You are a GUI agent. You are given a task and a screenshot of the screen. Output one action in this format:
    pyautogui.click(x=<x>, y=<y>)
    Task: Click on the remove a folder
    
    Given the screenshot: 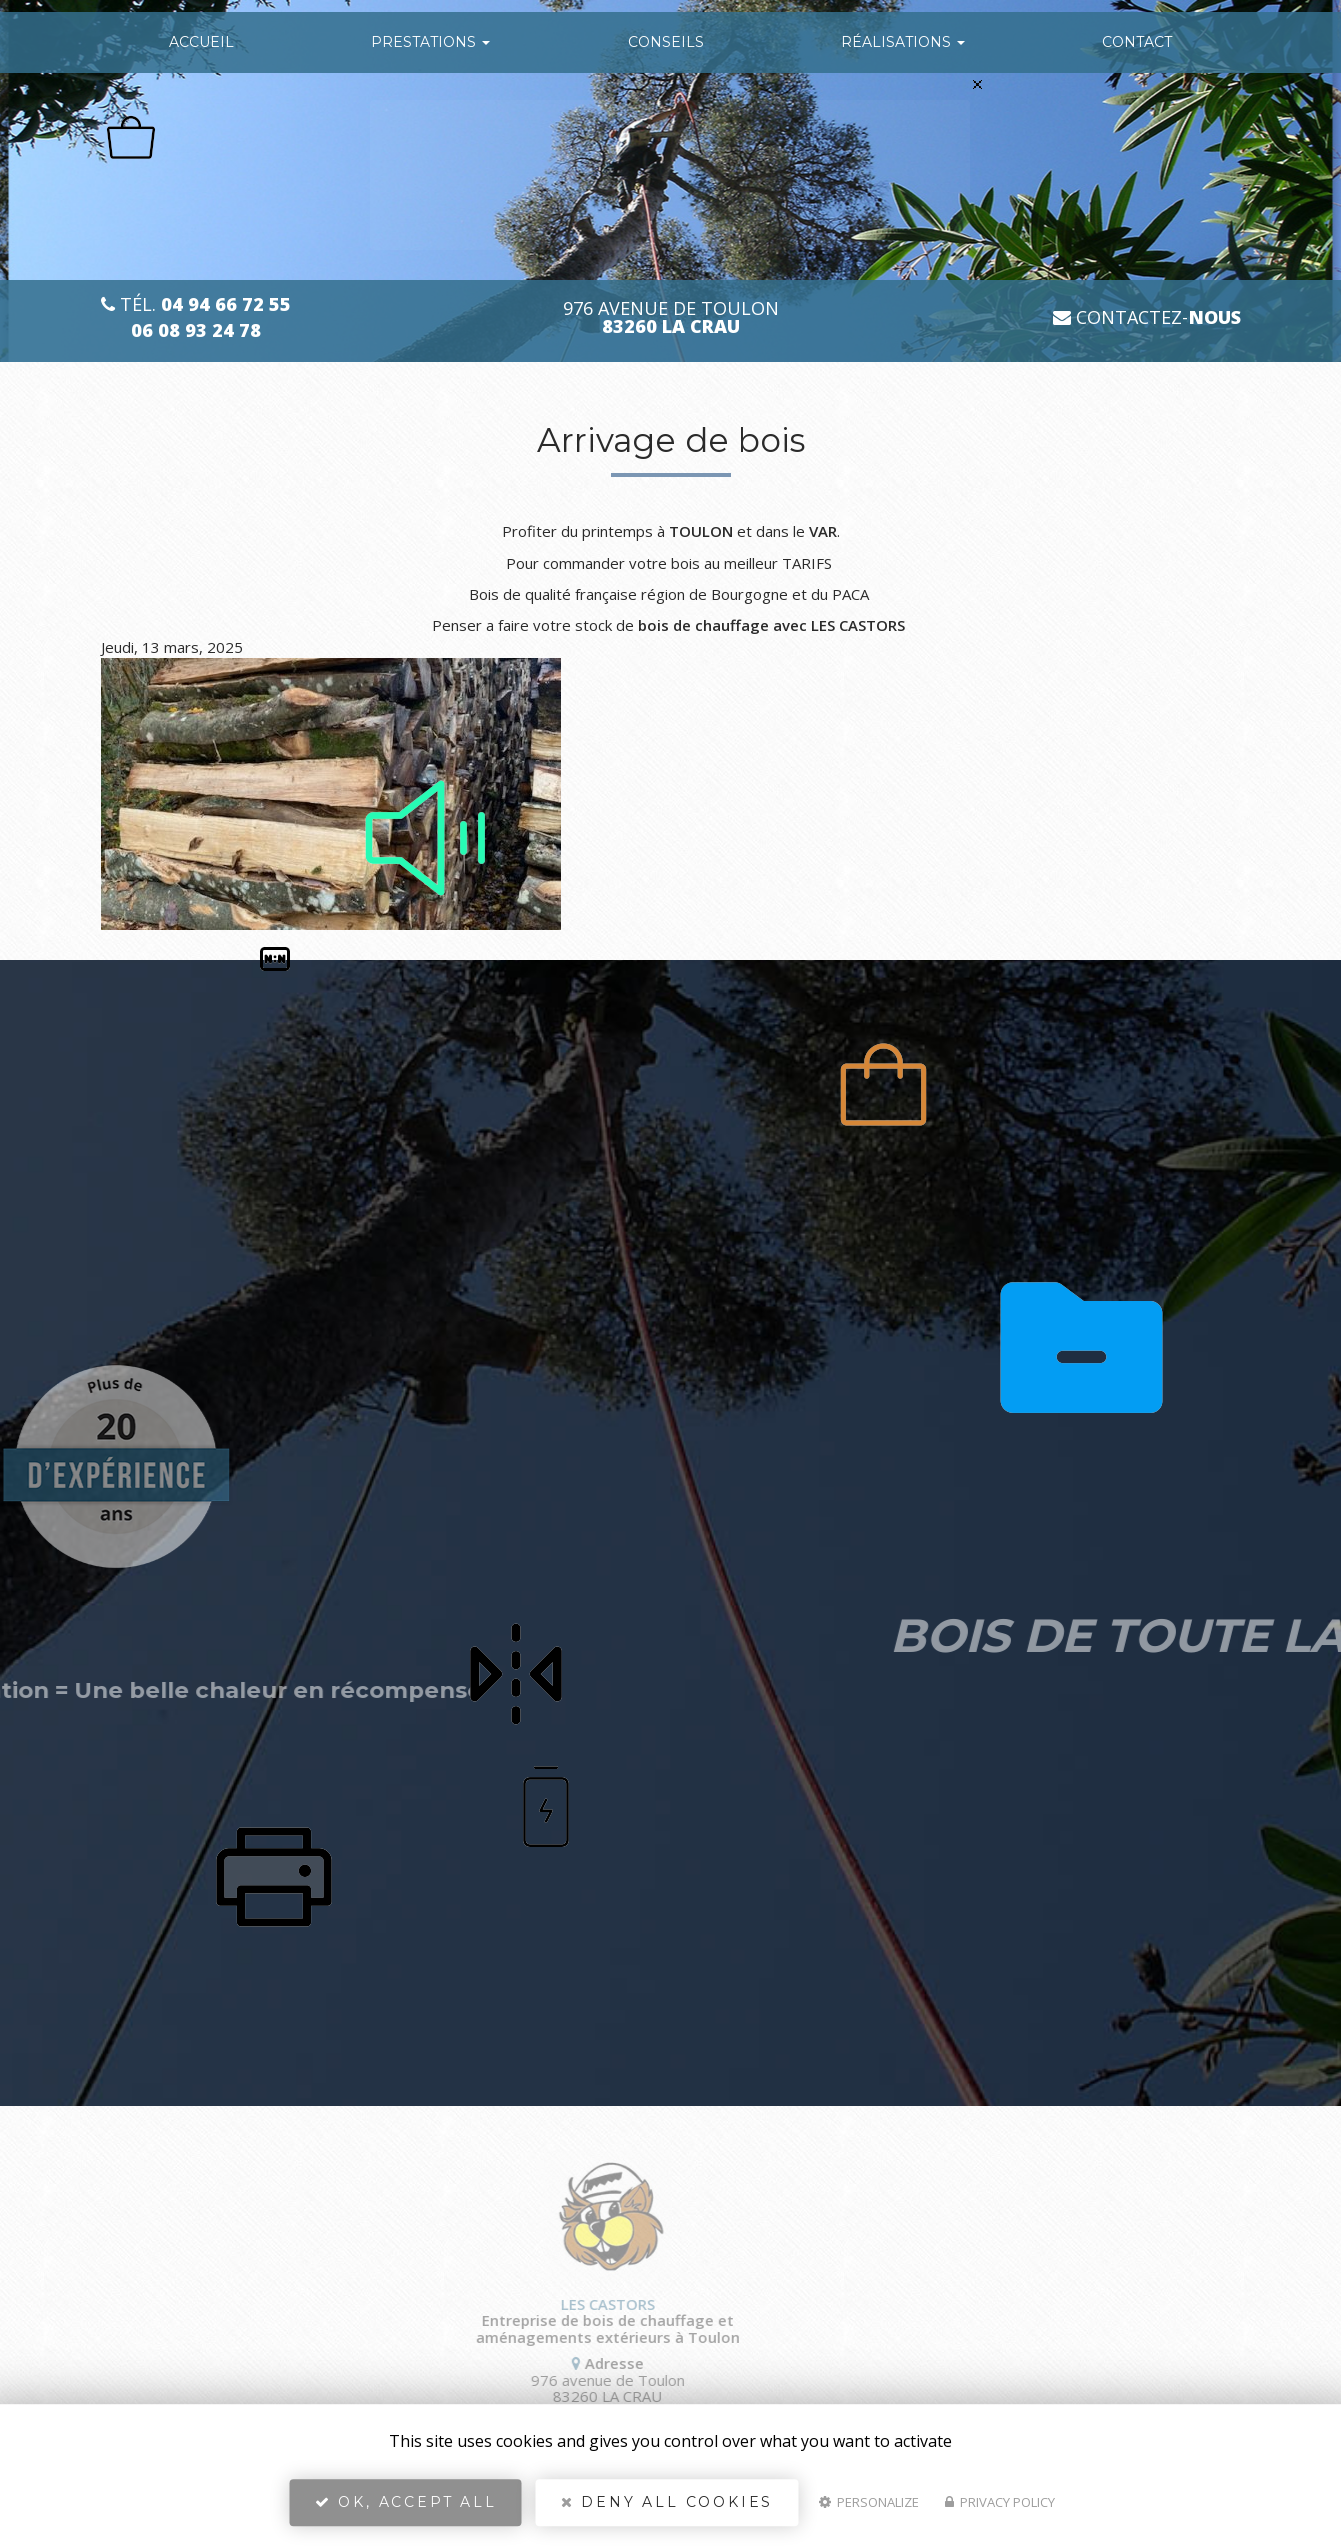 What is the action you would take?
    pyautogui.click(x=1081, y=1344)
    